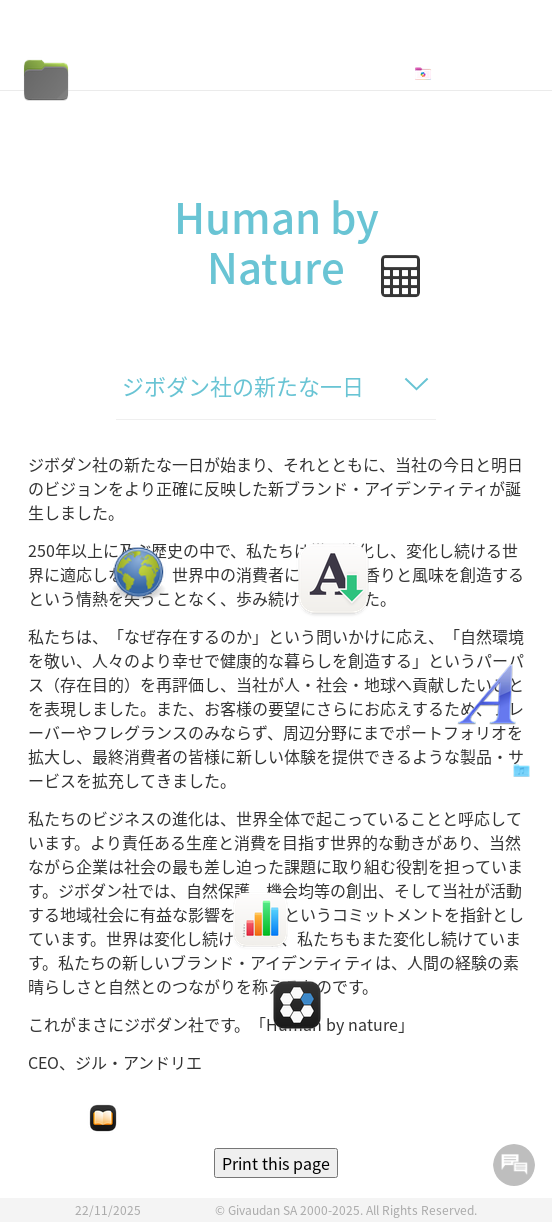 Image resolution: width=552 pixels, height=1223 pixels. I want to click on access font library or text styles, so click(486, 695).